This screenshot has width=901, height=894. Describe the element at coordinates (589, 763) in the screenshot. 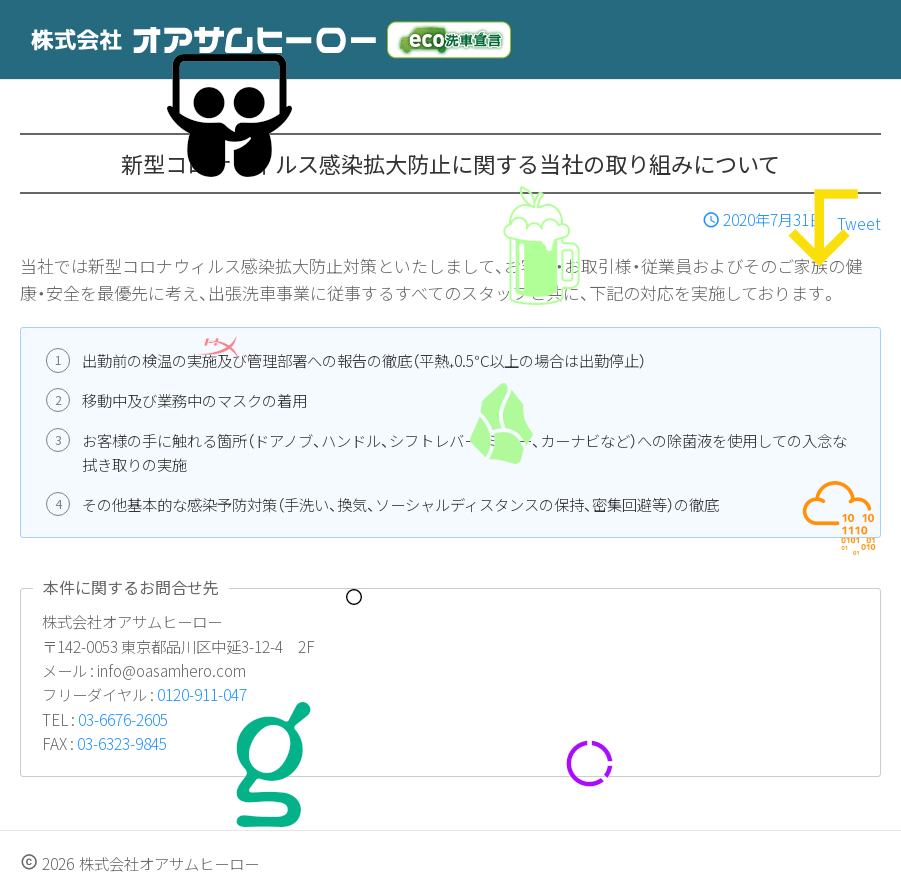

I see `view data breakdown by category` at that location.